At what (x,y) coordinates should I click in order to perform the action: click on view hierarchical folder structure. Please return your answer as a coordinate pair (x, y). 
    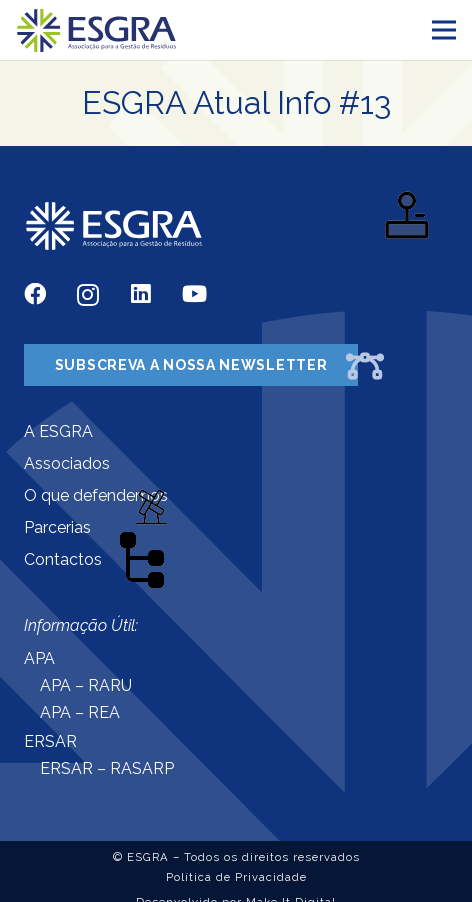
    Looking at the image, I should click on (140, 560).